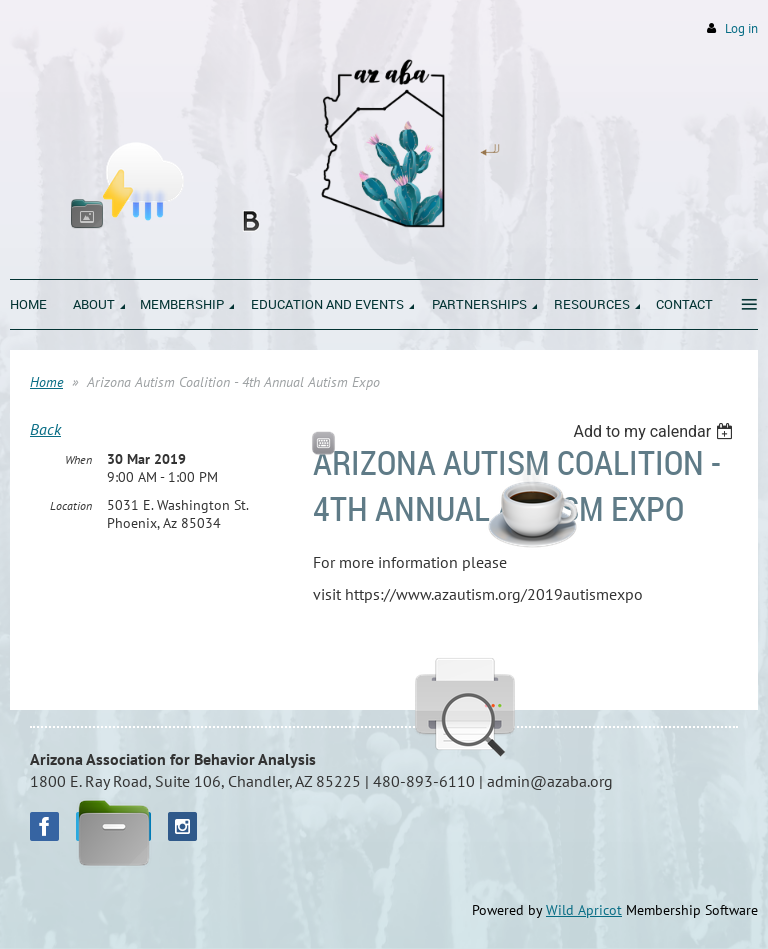  I want to click on indicates stormy weather conditions, so click(143, 181).